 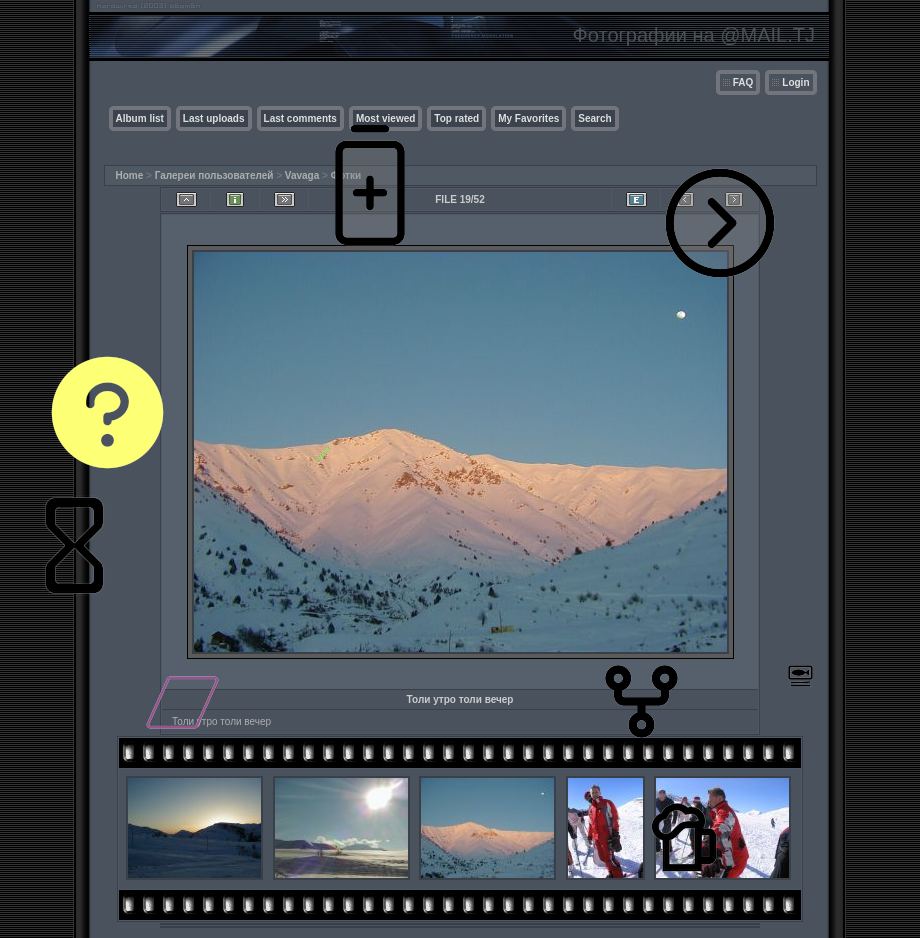 What do you see at coordinates (641, 701) in the screenshot?
I see `fork a repository or branch` at bounding box center [641, 701].